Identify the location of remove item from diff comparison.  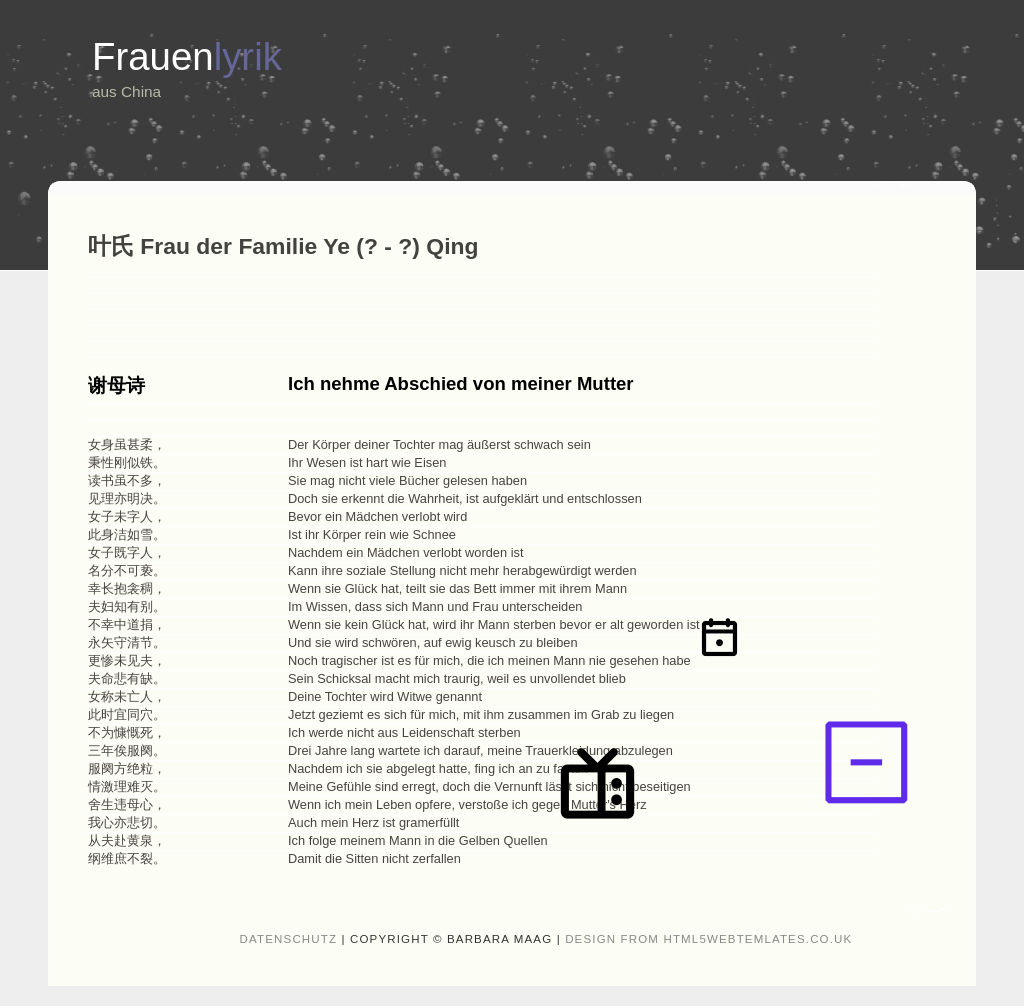
(869, 765).